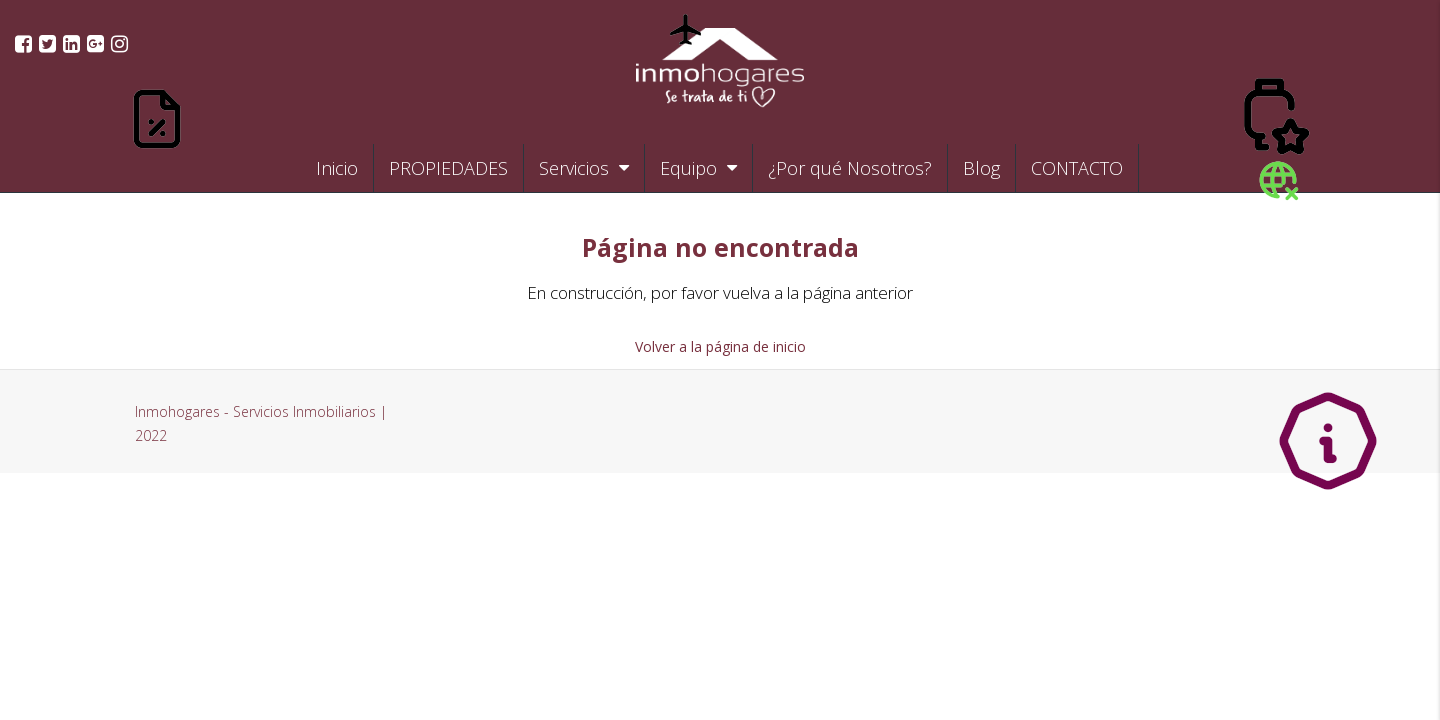 This screenshot has width=1440, height=720. Describe the element at coordinates (1328, 441) in the screenshot. I see `view more information or details` at that location.